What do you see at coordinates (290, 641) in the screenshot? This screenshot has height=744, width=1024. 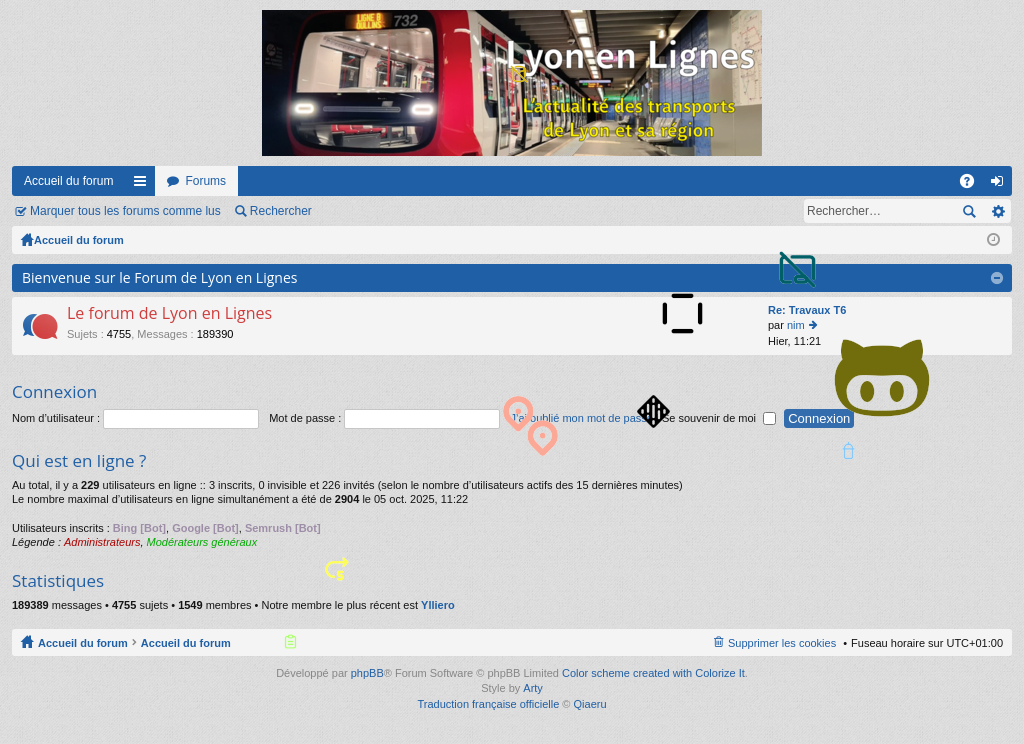 I see `view clipboard contents` at bounding box center [290, 641].